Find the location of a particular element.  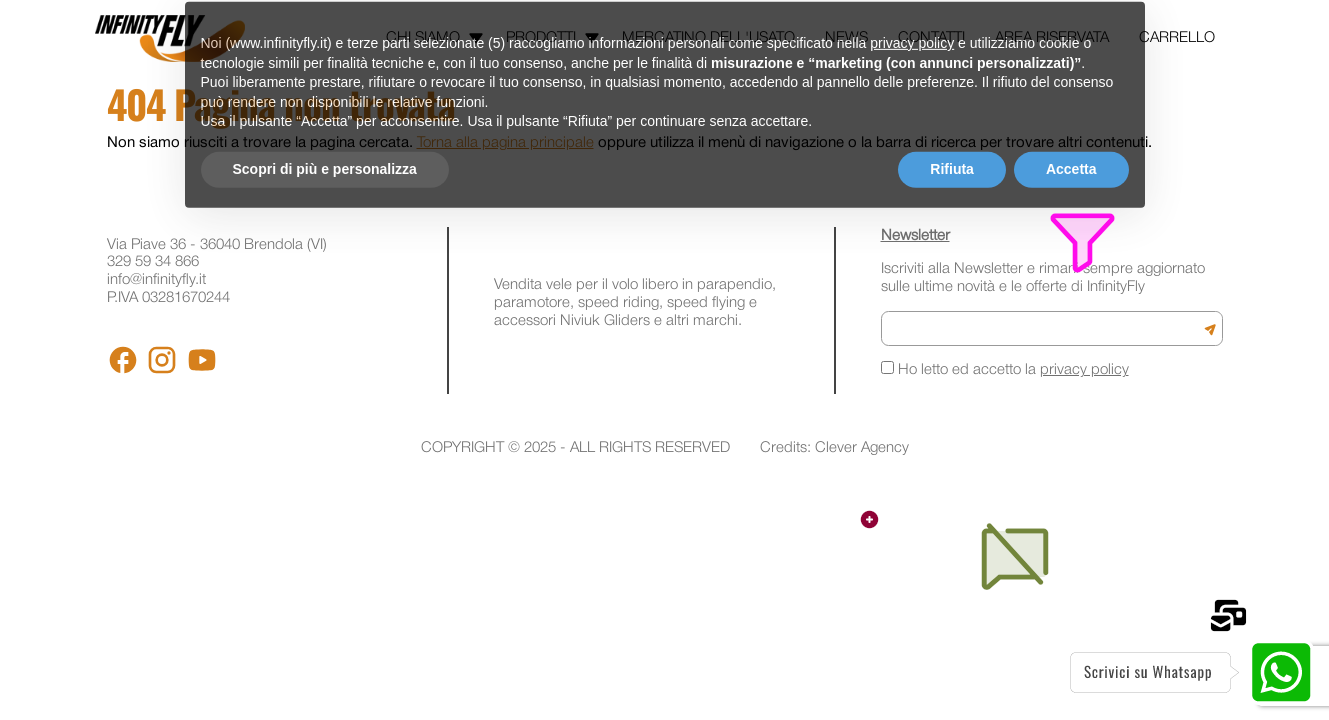

add a new item is located at coordinates (869, 519).